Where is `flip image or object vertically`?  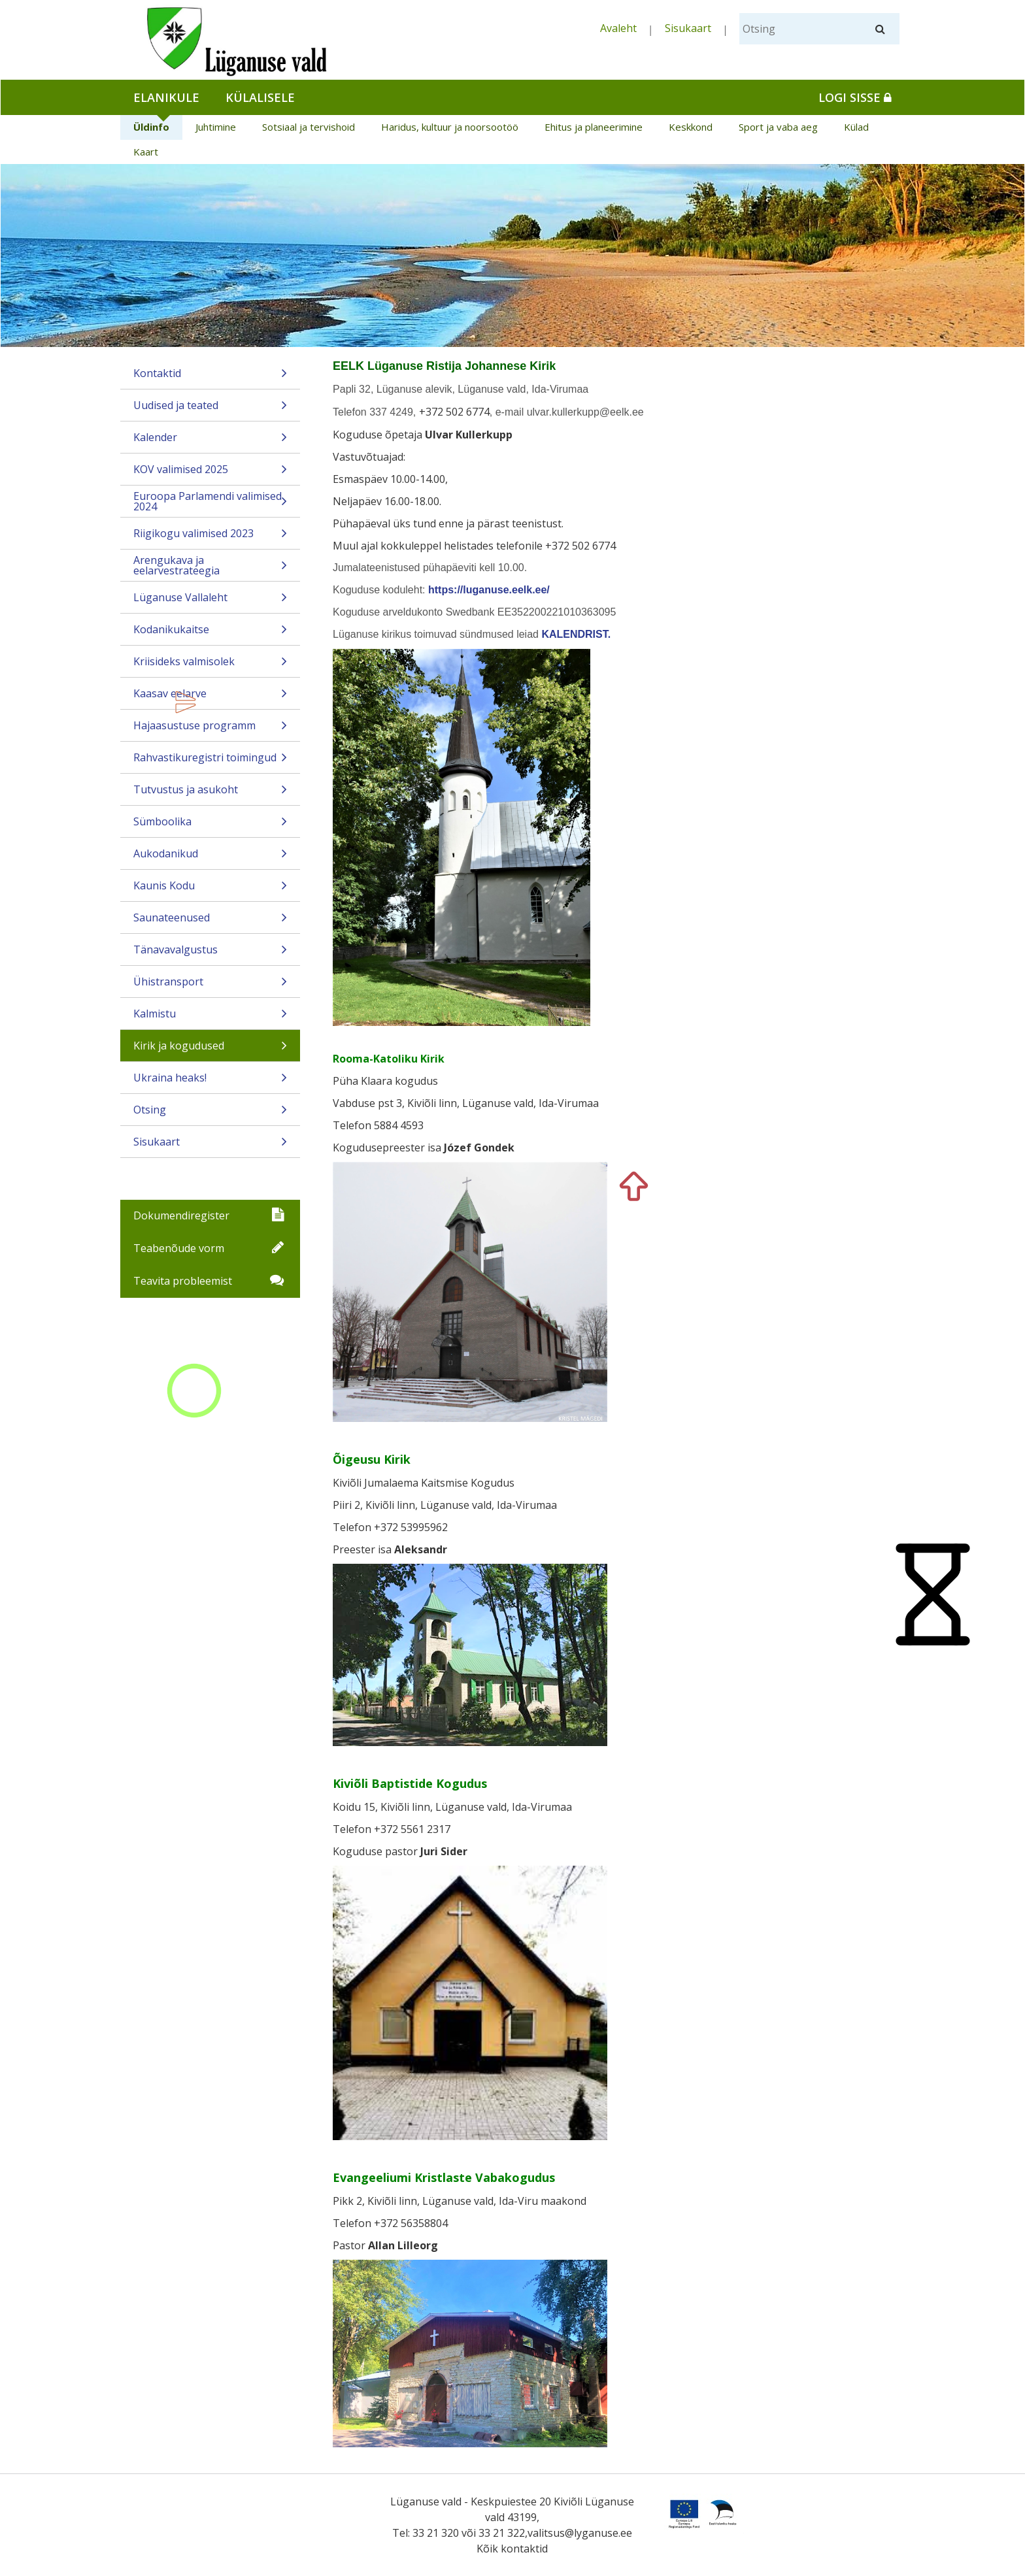 flip image or object vertically is located at coordinates (184, 702).